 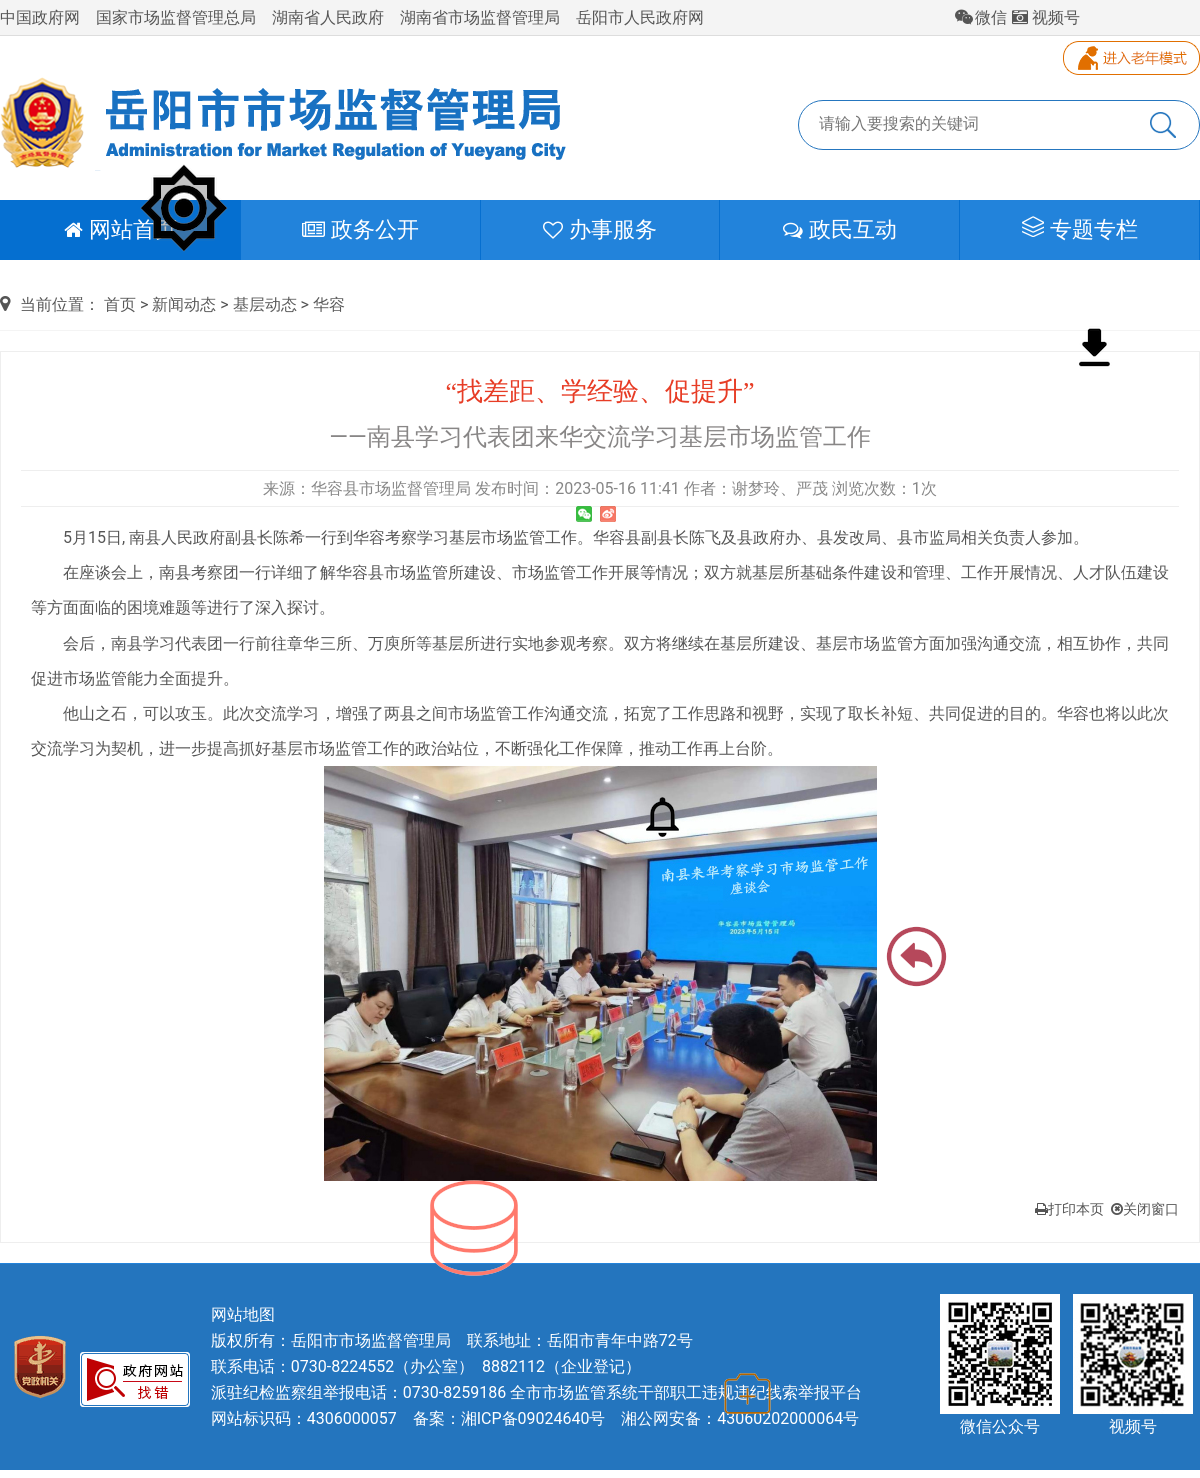 I want to click on download a file or content, so click(x=1094, y=348).